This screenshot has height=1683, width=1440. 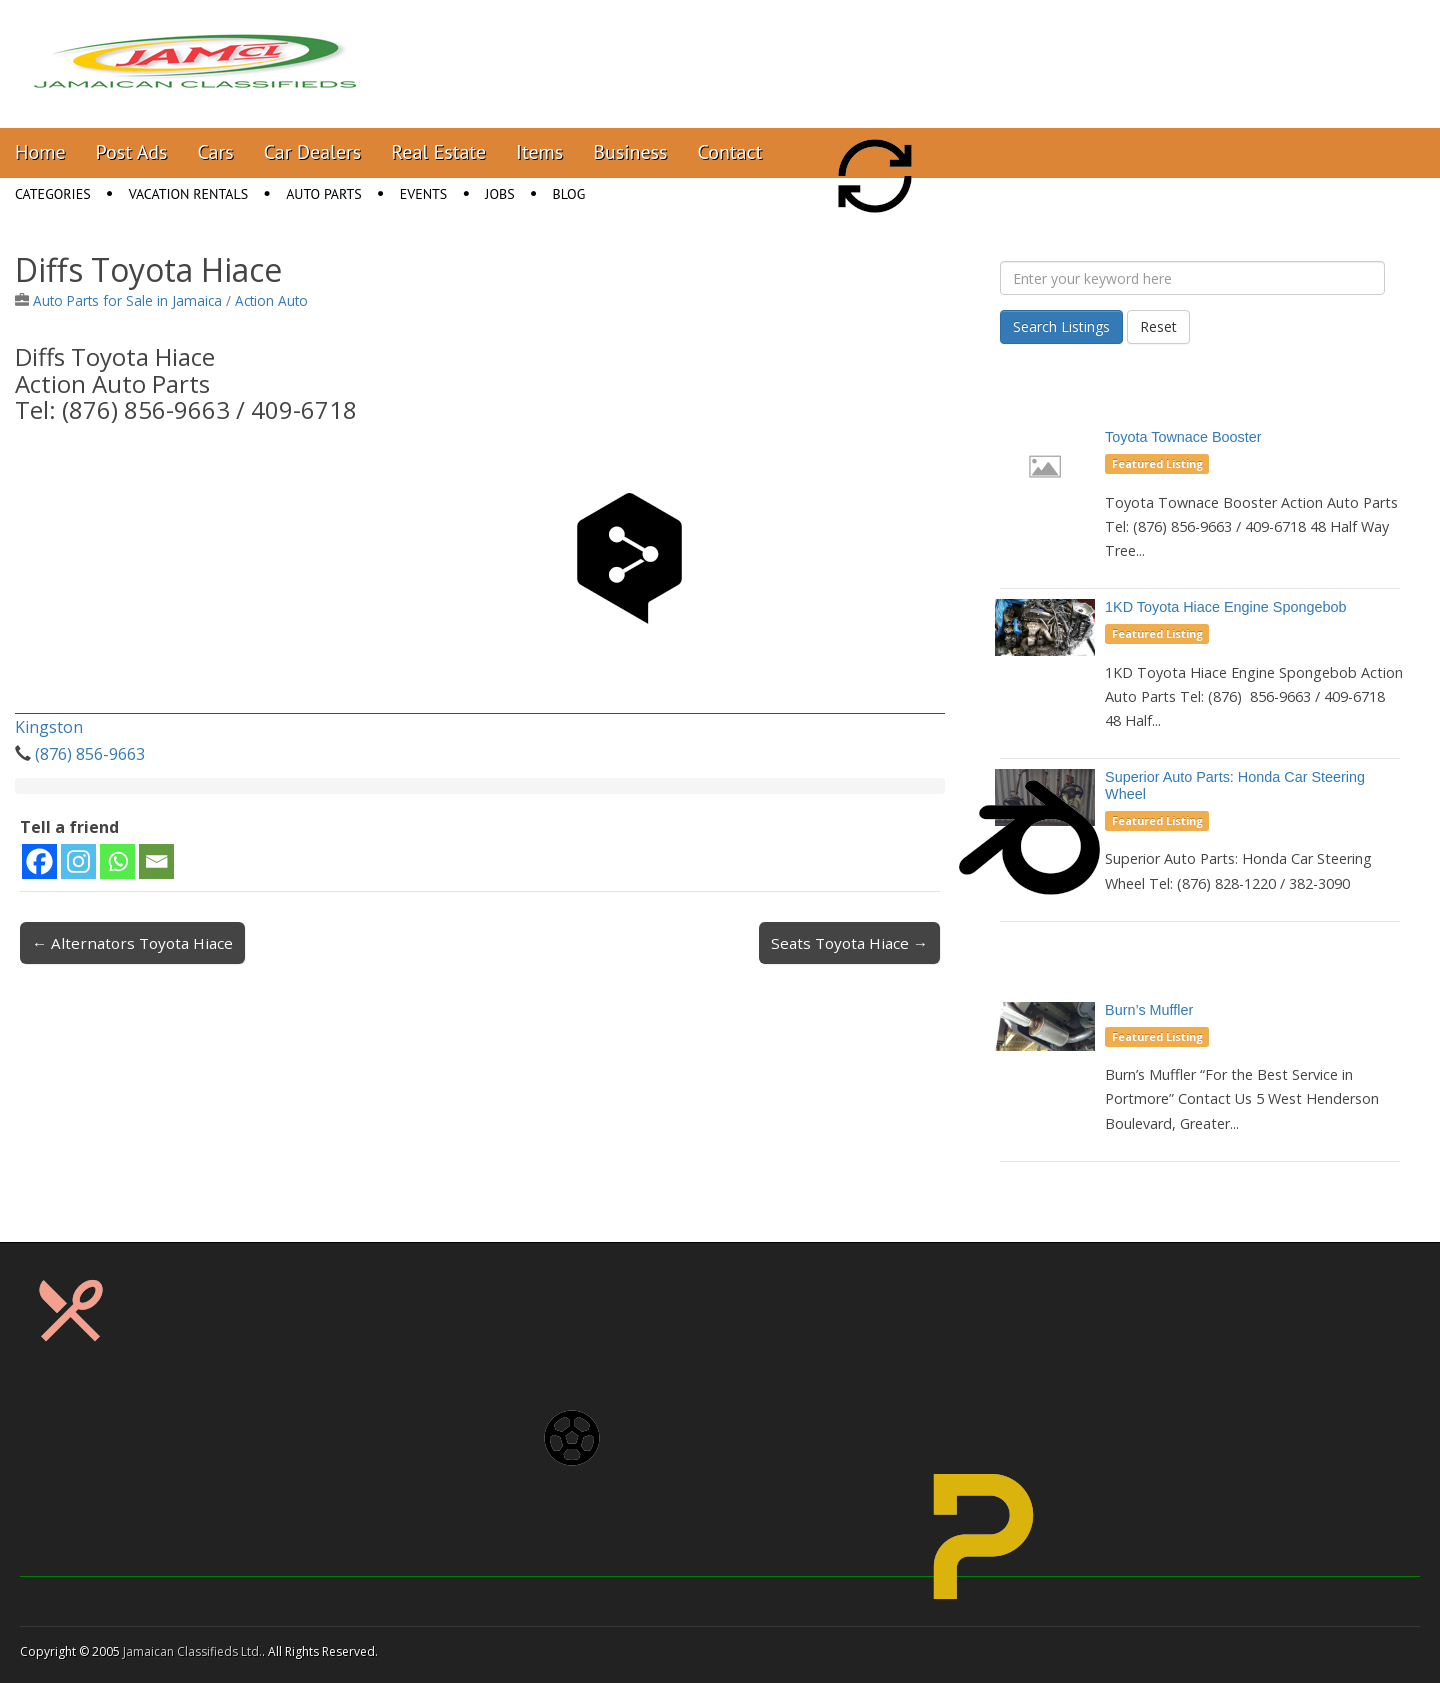 I want to click on browse nearby restaurants, so click(x=70, y=1308).